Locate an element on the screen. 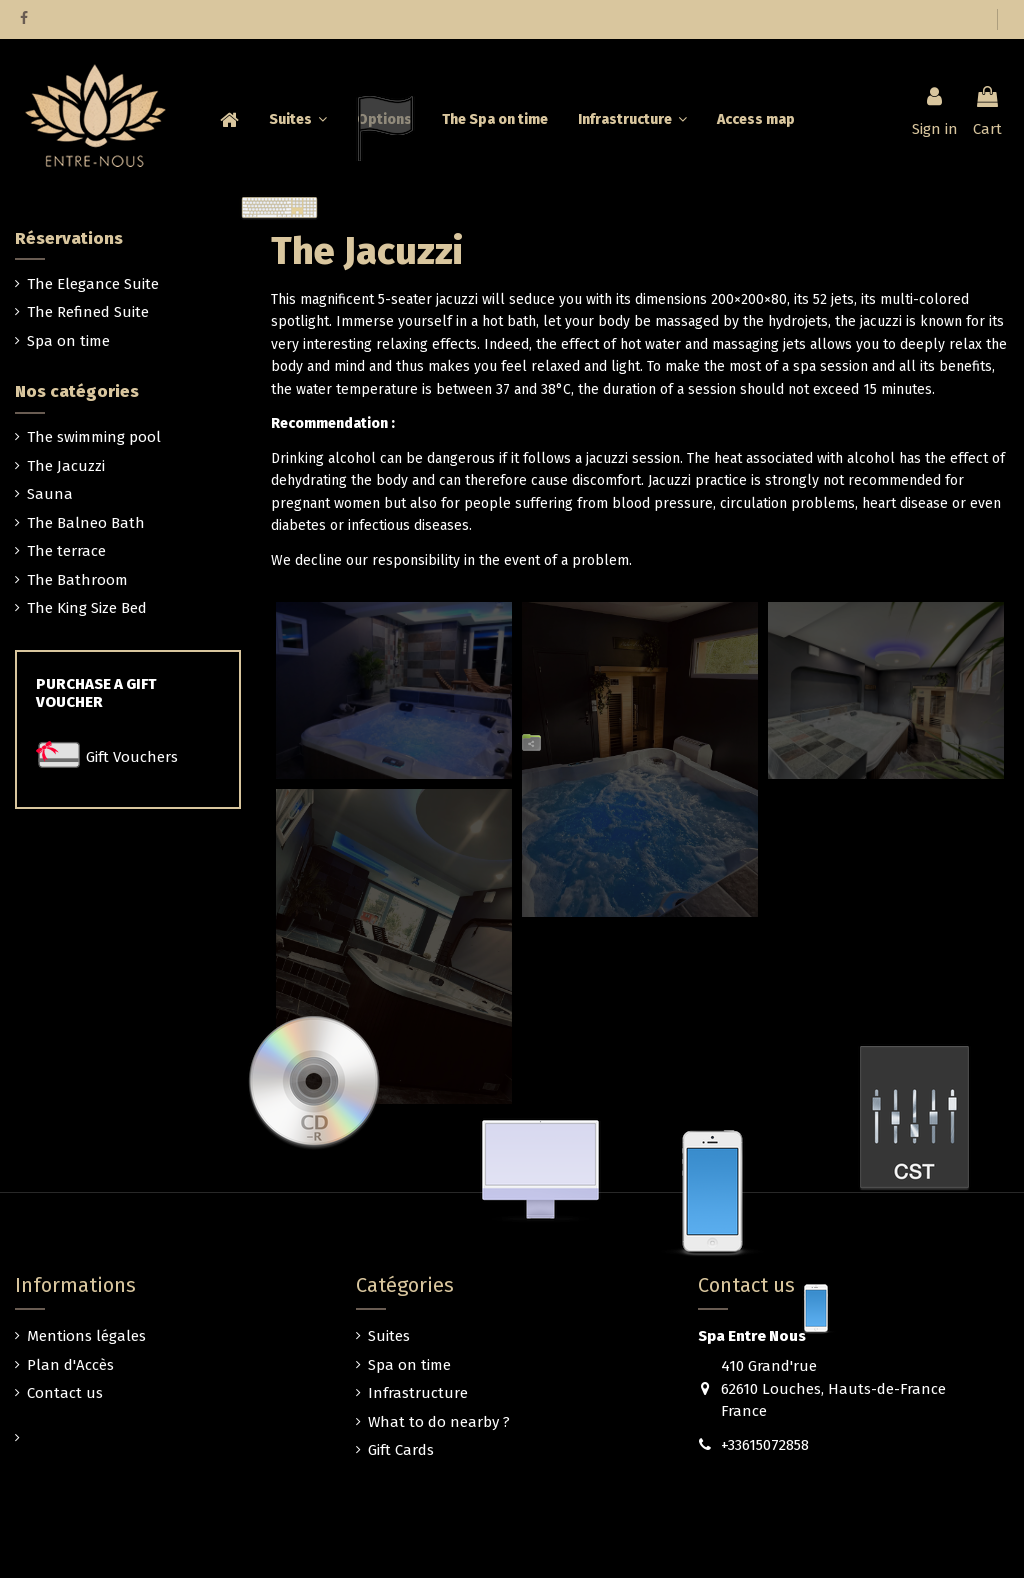 This screenshot has width=1024, height=1578. view flagged emails in Mail is located at coordinates (385, 128).